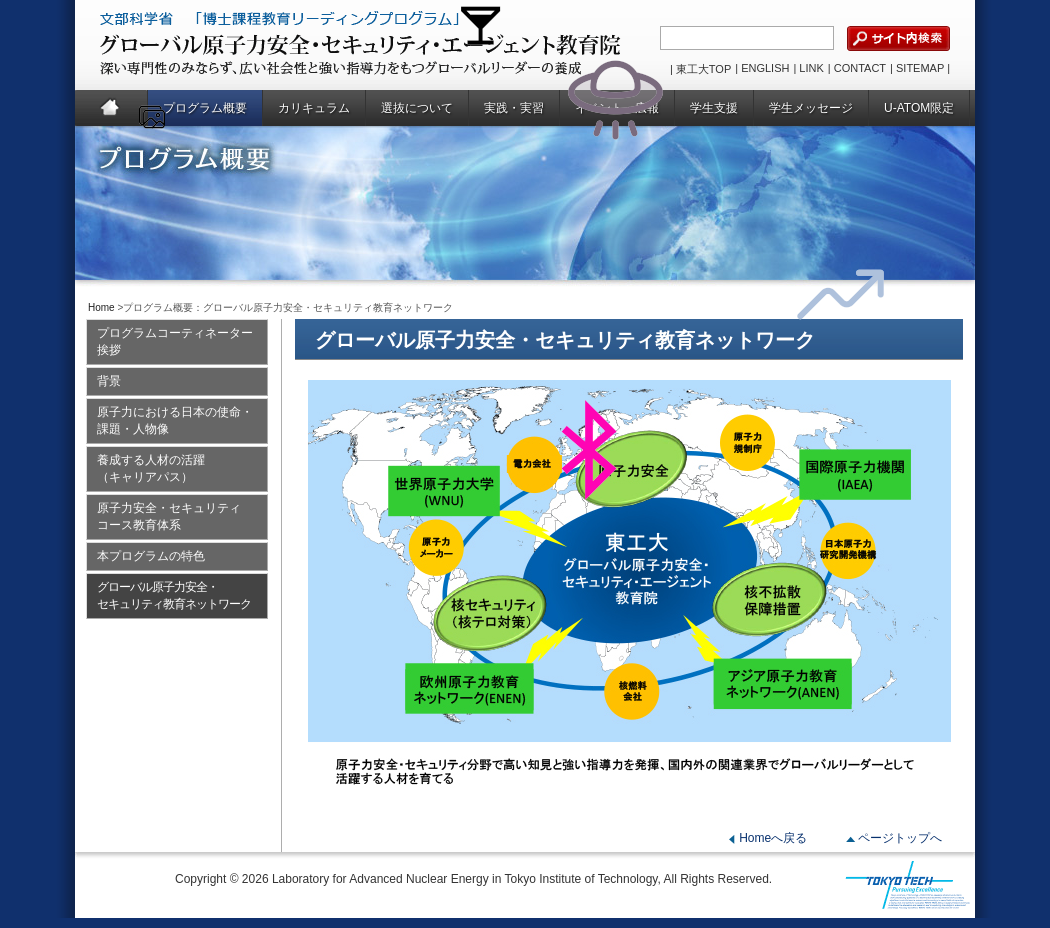  What do you see at coordinates (840, 294) in the screenshot?
I see `view trending or popular content` at bounding box center [840, 294].